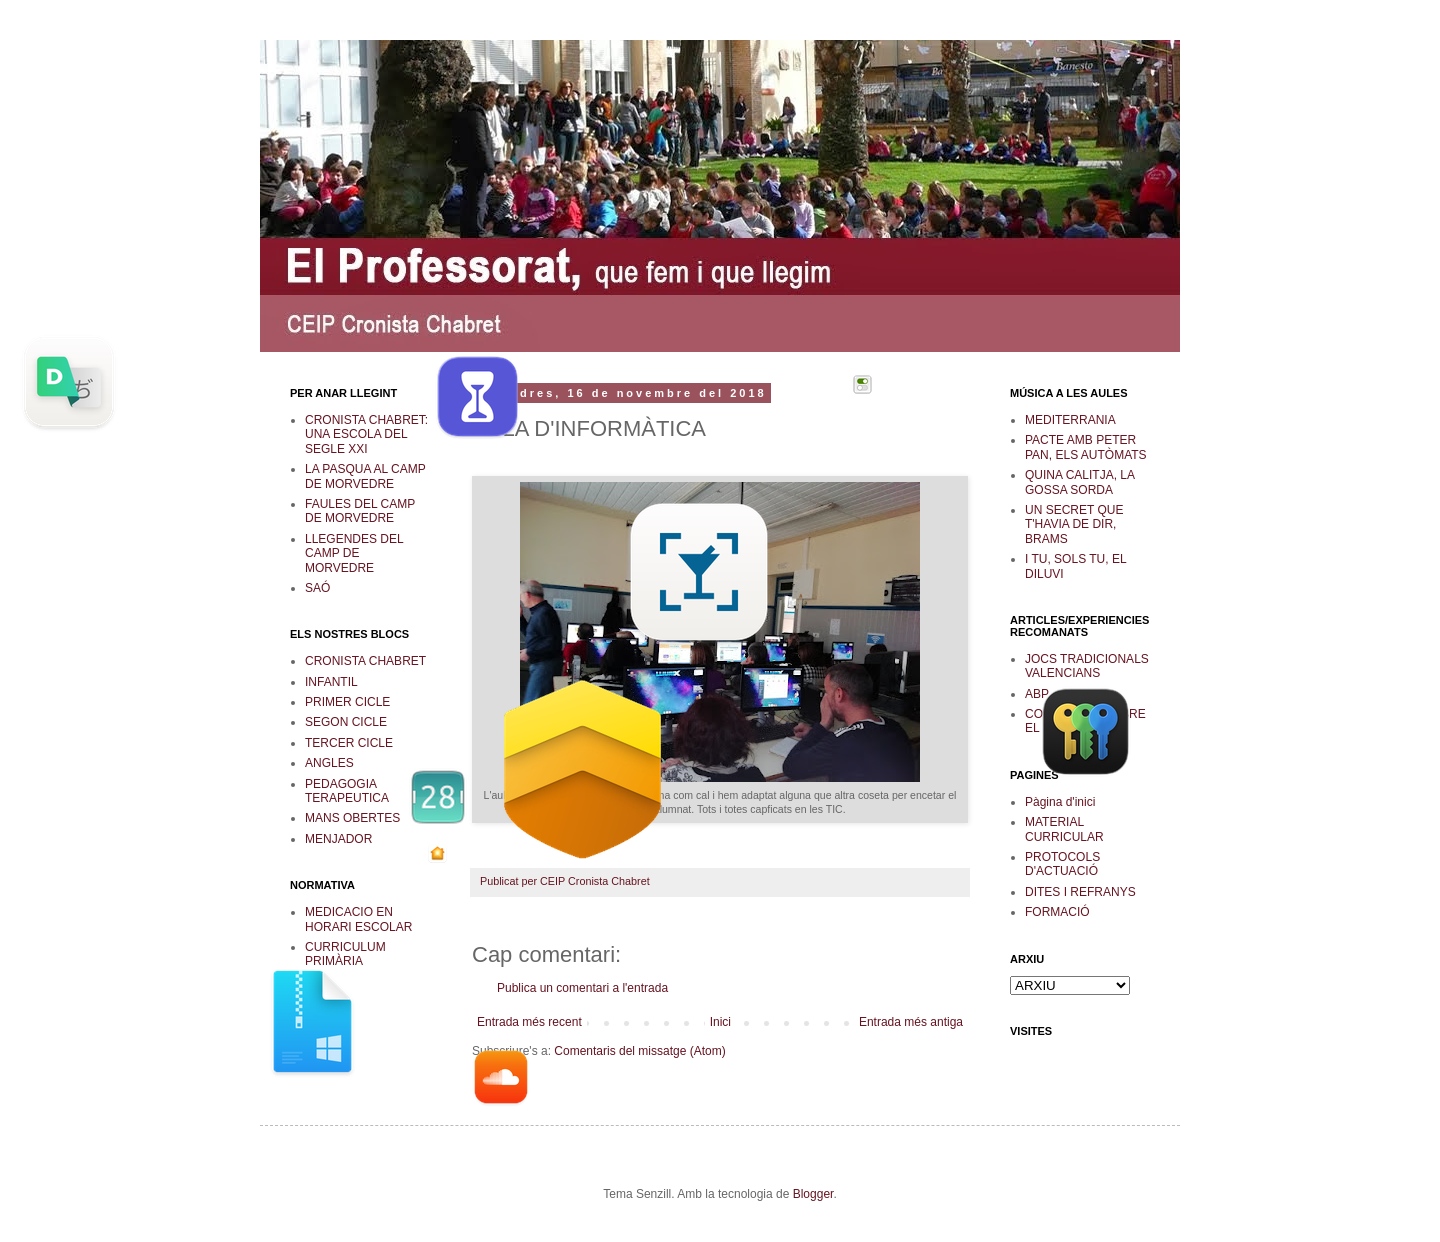 The width and height of the screenshot is (1440, 1242). Describe the element at coordinates (501, 1077) in the screenshot. I see `open SoundCloud app` at that location.